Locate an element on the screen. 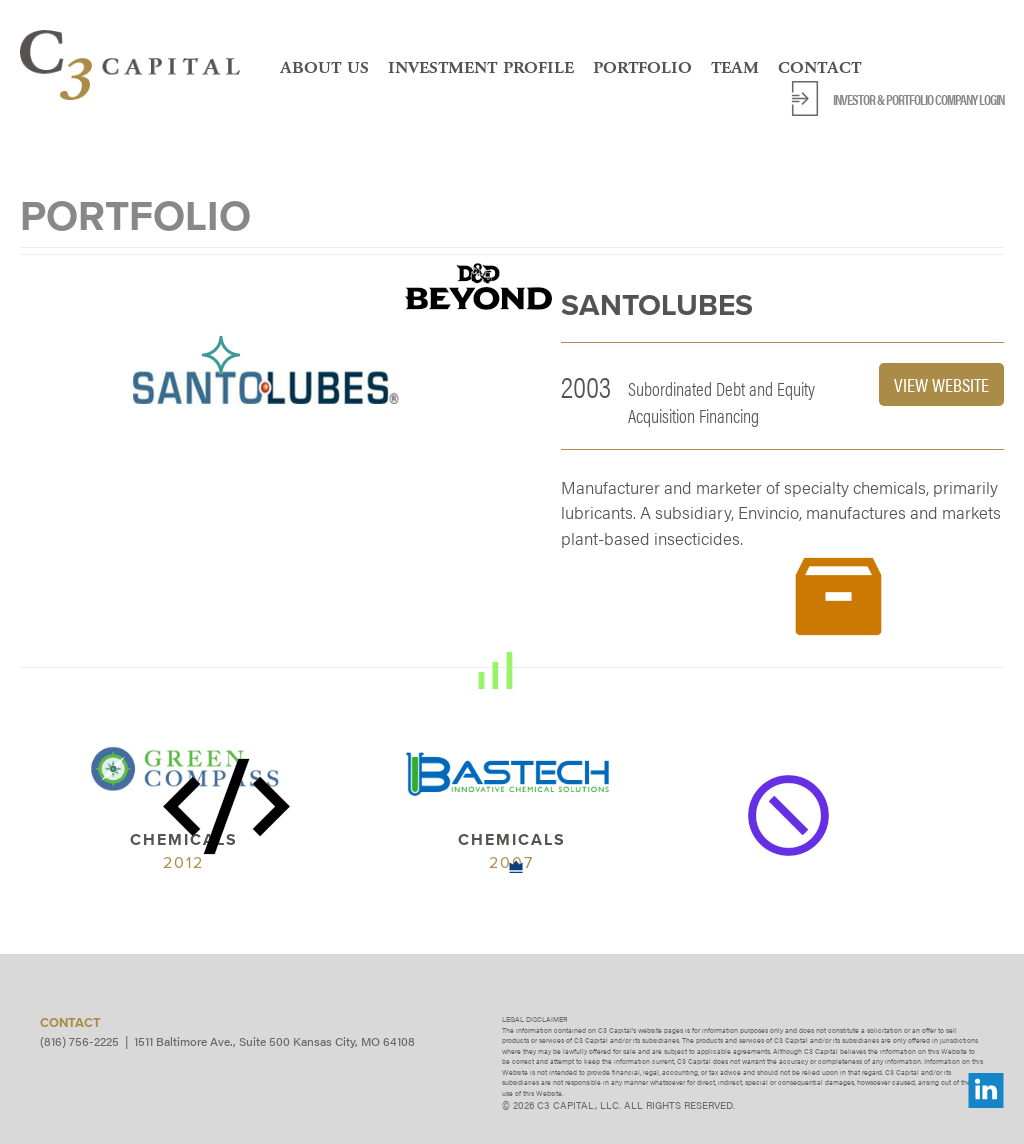 This screenshot has width=1024, height=1144. simple analytics logo is located at coordinates (495, 670).